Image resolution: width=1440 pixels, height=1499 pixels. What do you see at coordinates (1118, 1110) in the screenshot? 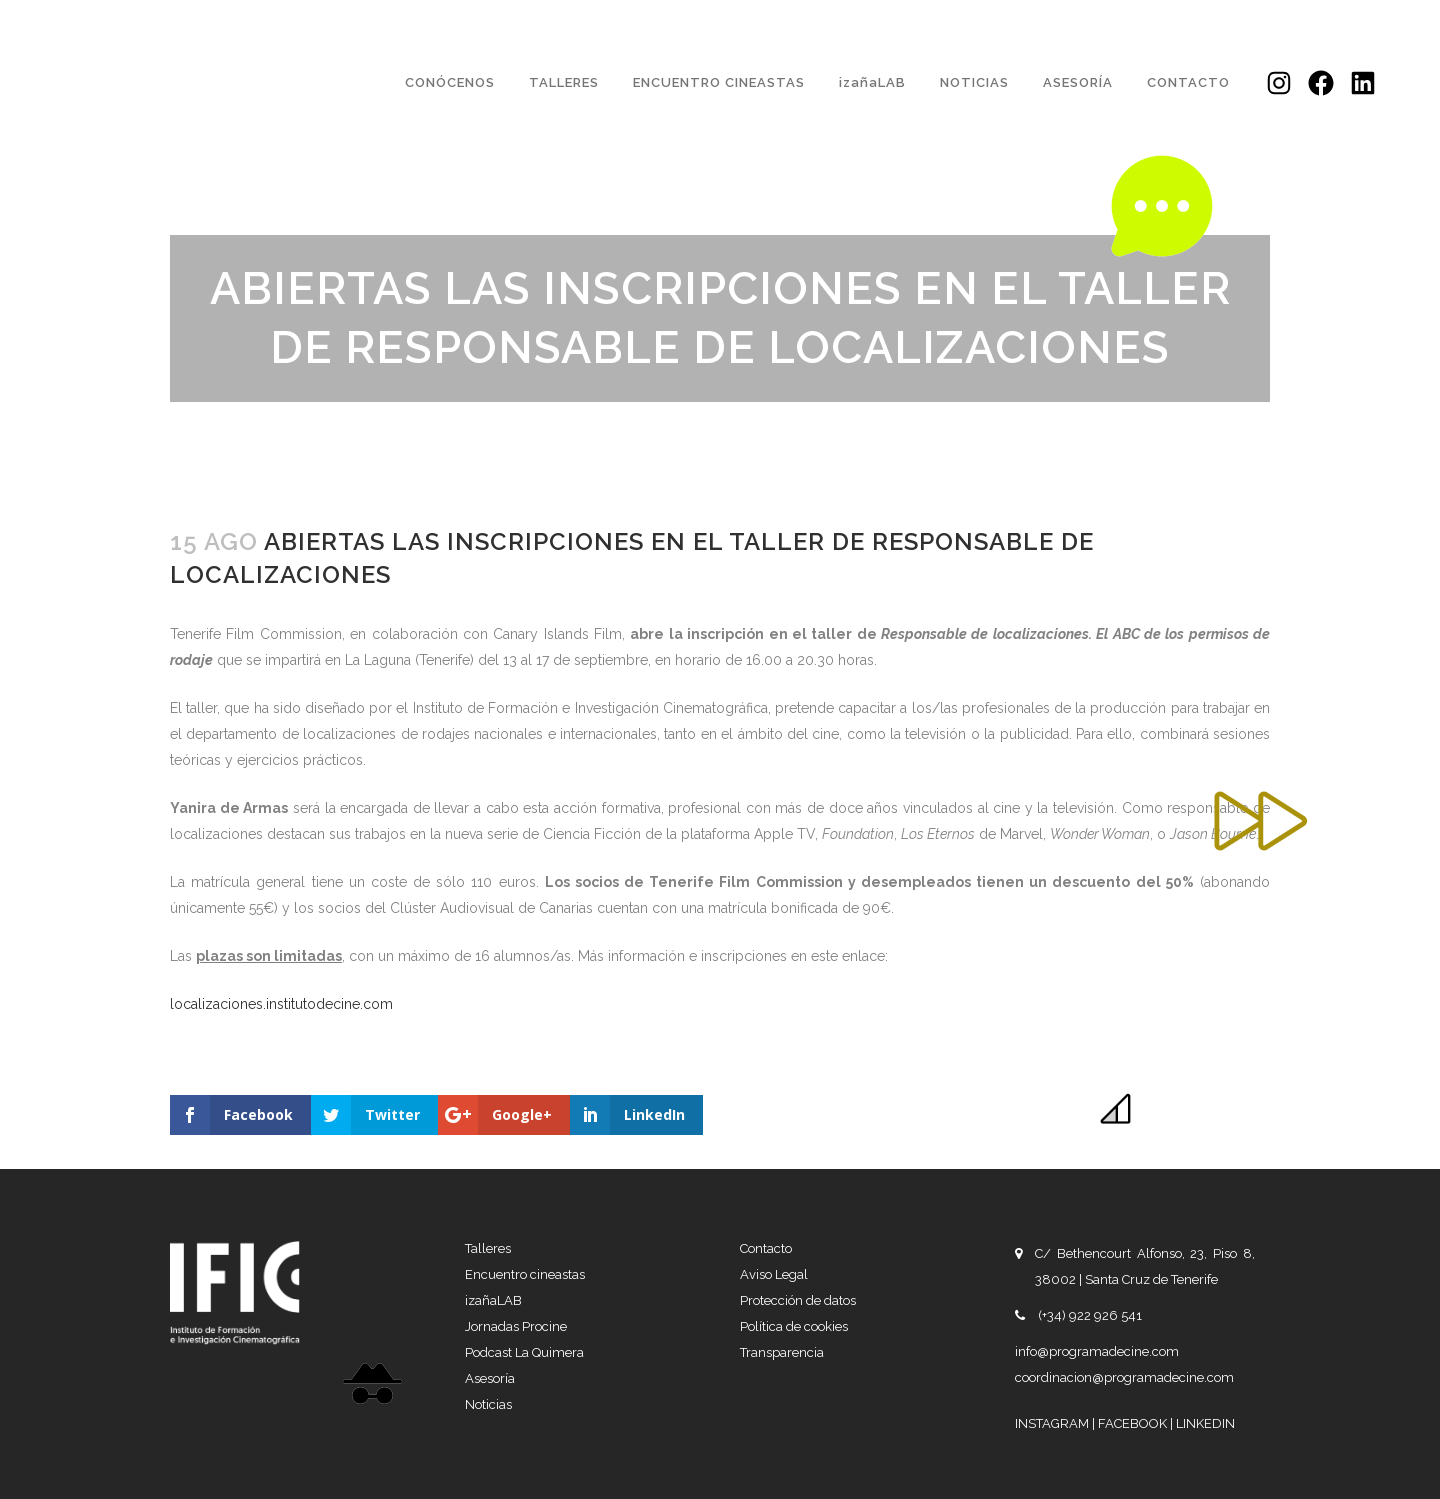
I see `indicates medium cellular signal strength` at bounding box center [1118, 1110].